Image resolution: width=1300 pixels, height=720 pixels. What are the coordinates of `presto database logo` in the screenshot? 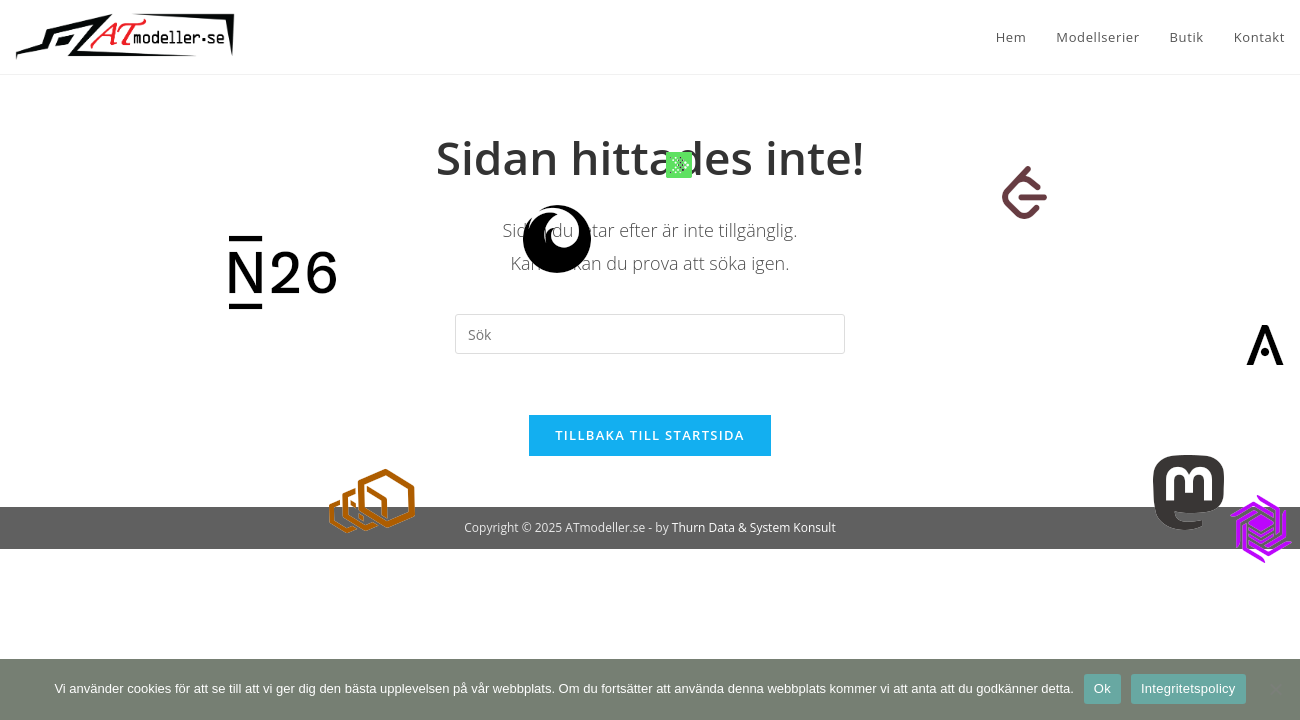 It's located at (679, 165).